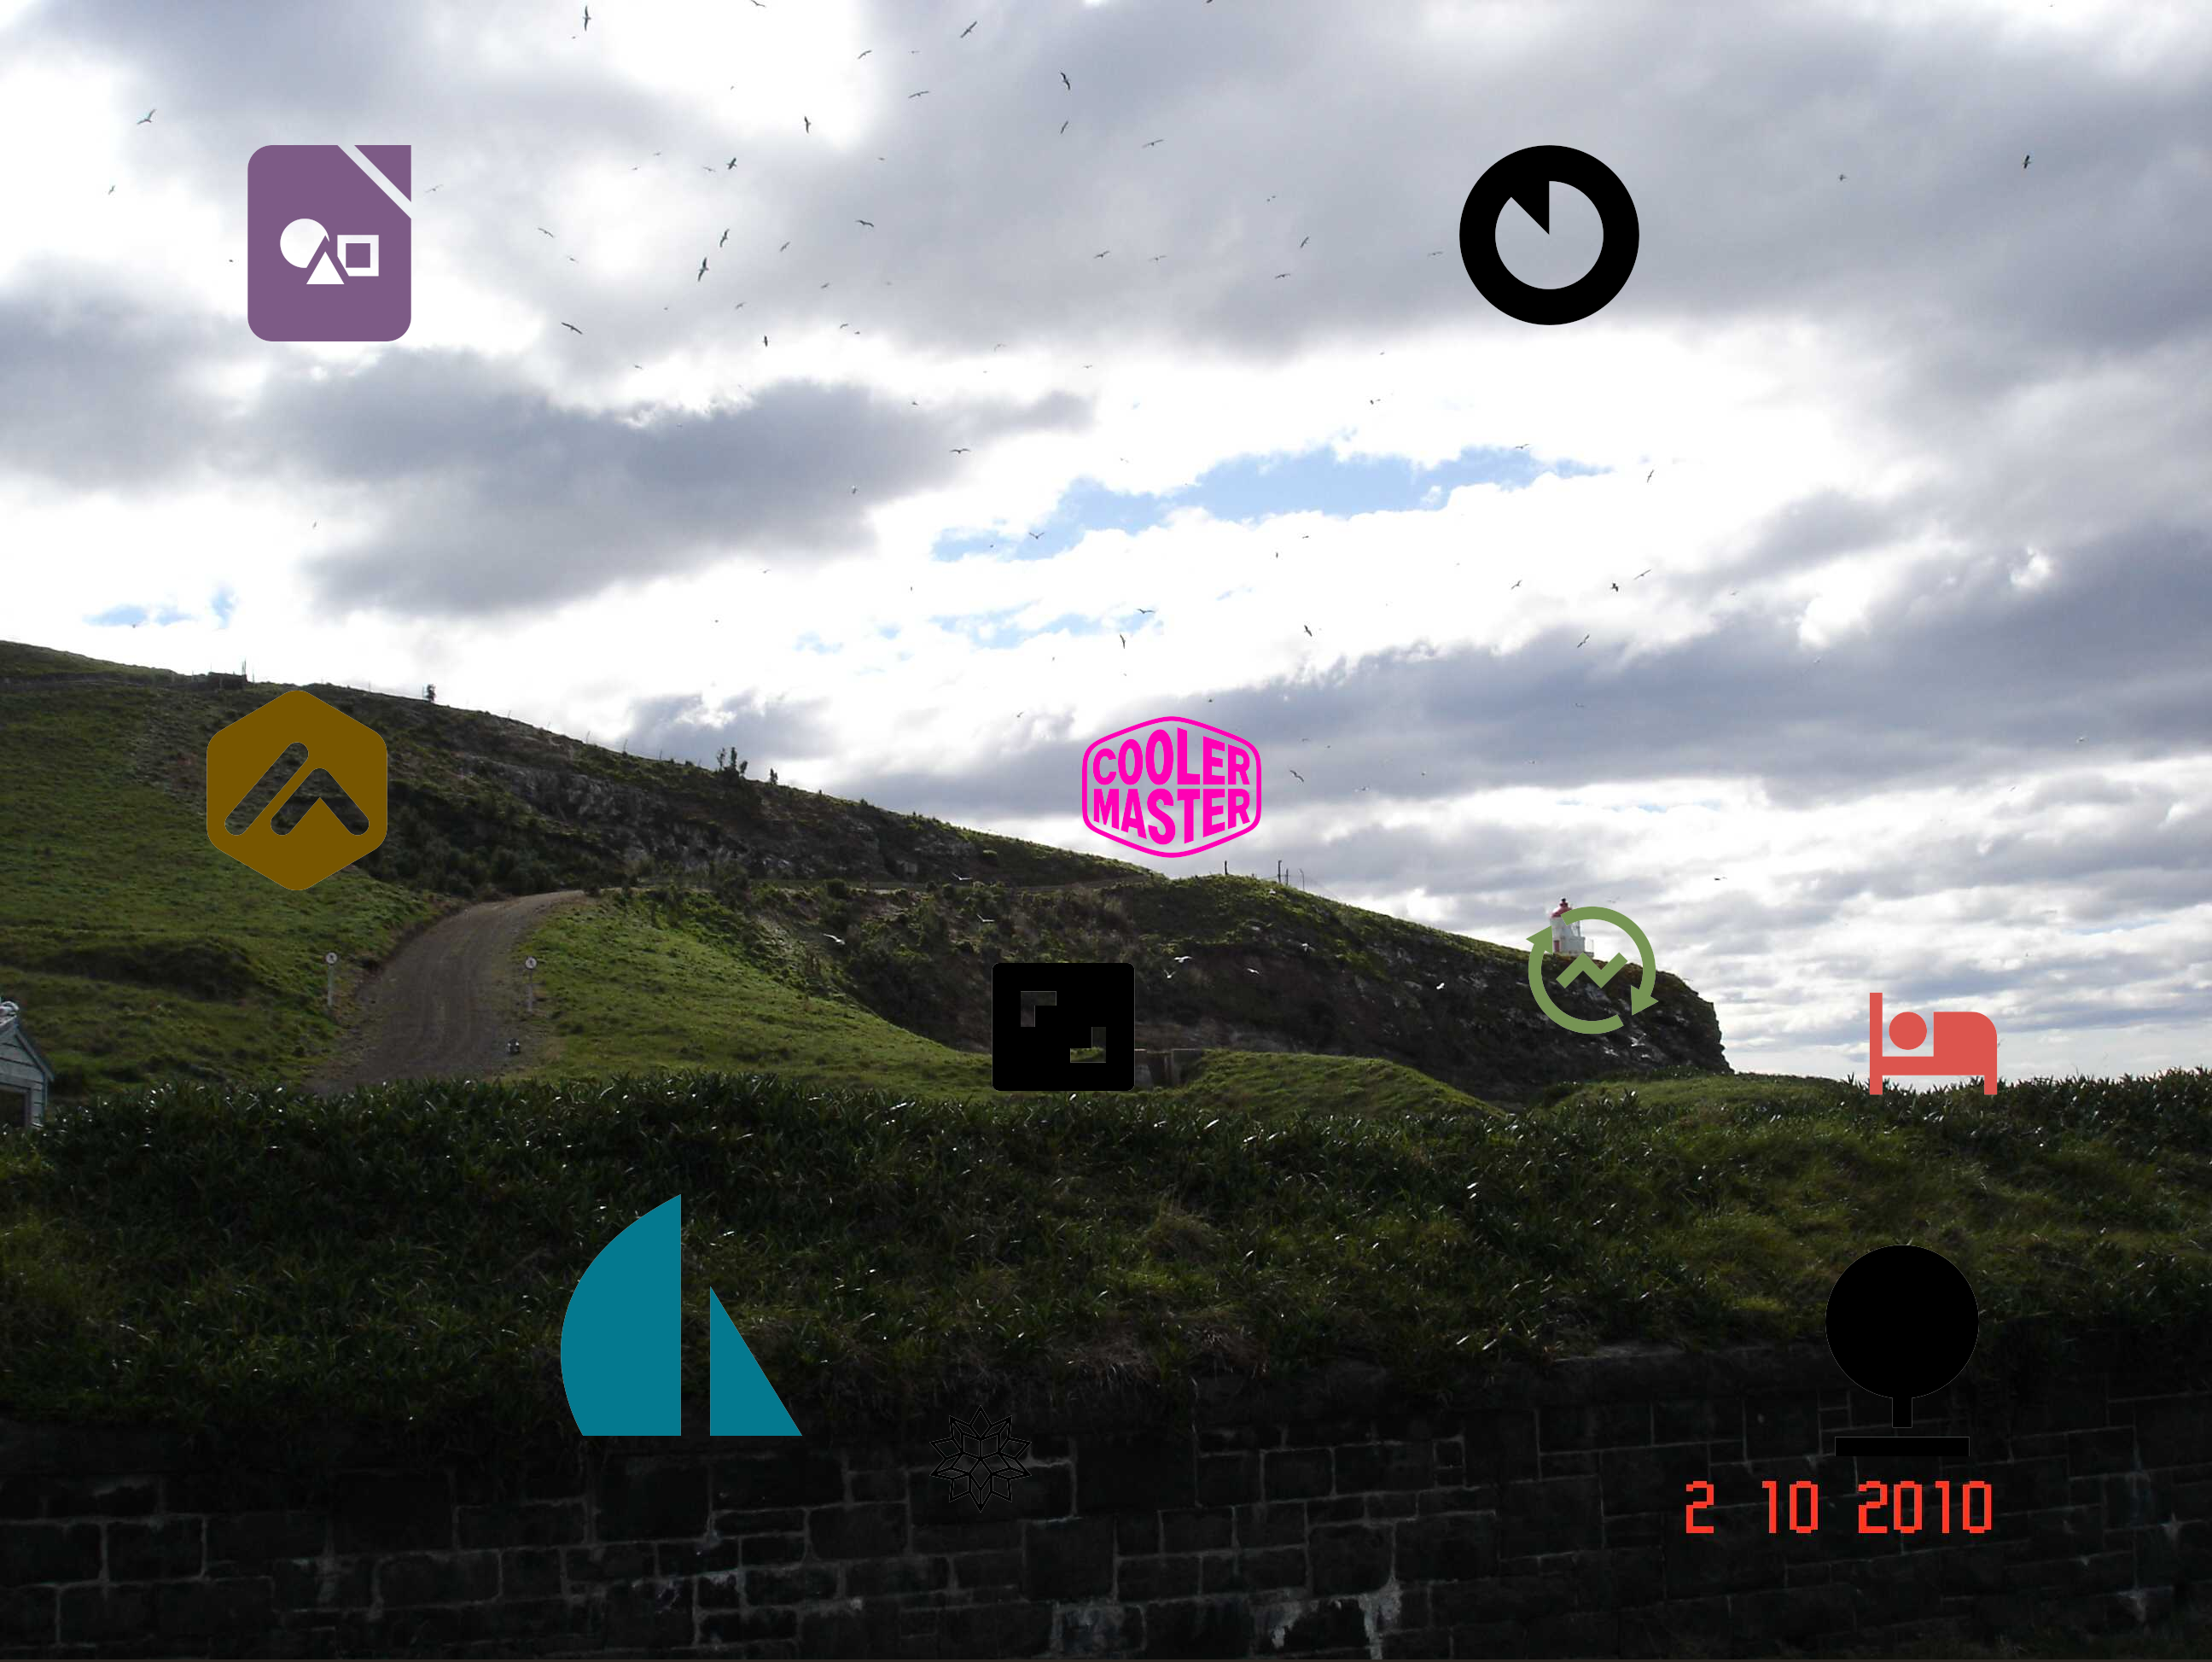 Image resolution: width=2212 pixels, height=1662 pixels. What do you see at coordinates (1902, 1341) in the screenshot?
I see `view pinned location on map` at bounding box center [1902, 1341].